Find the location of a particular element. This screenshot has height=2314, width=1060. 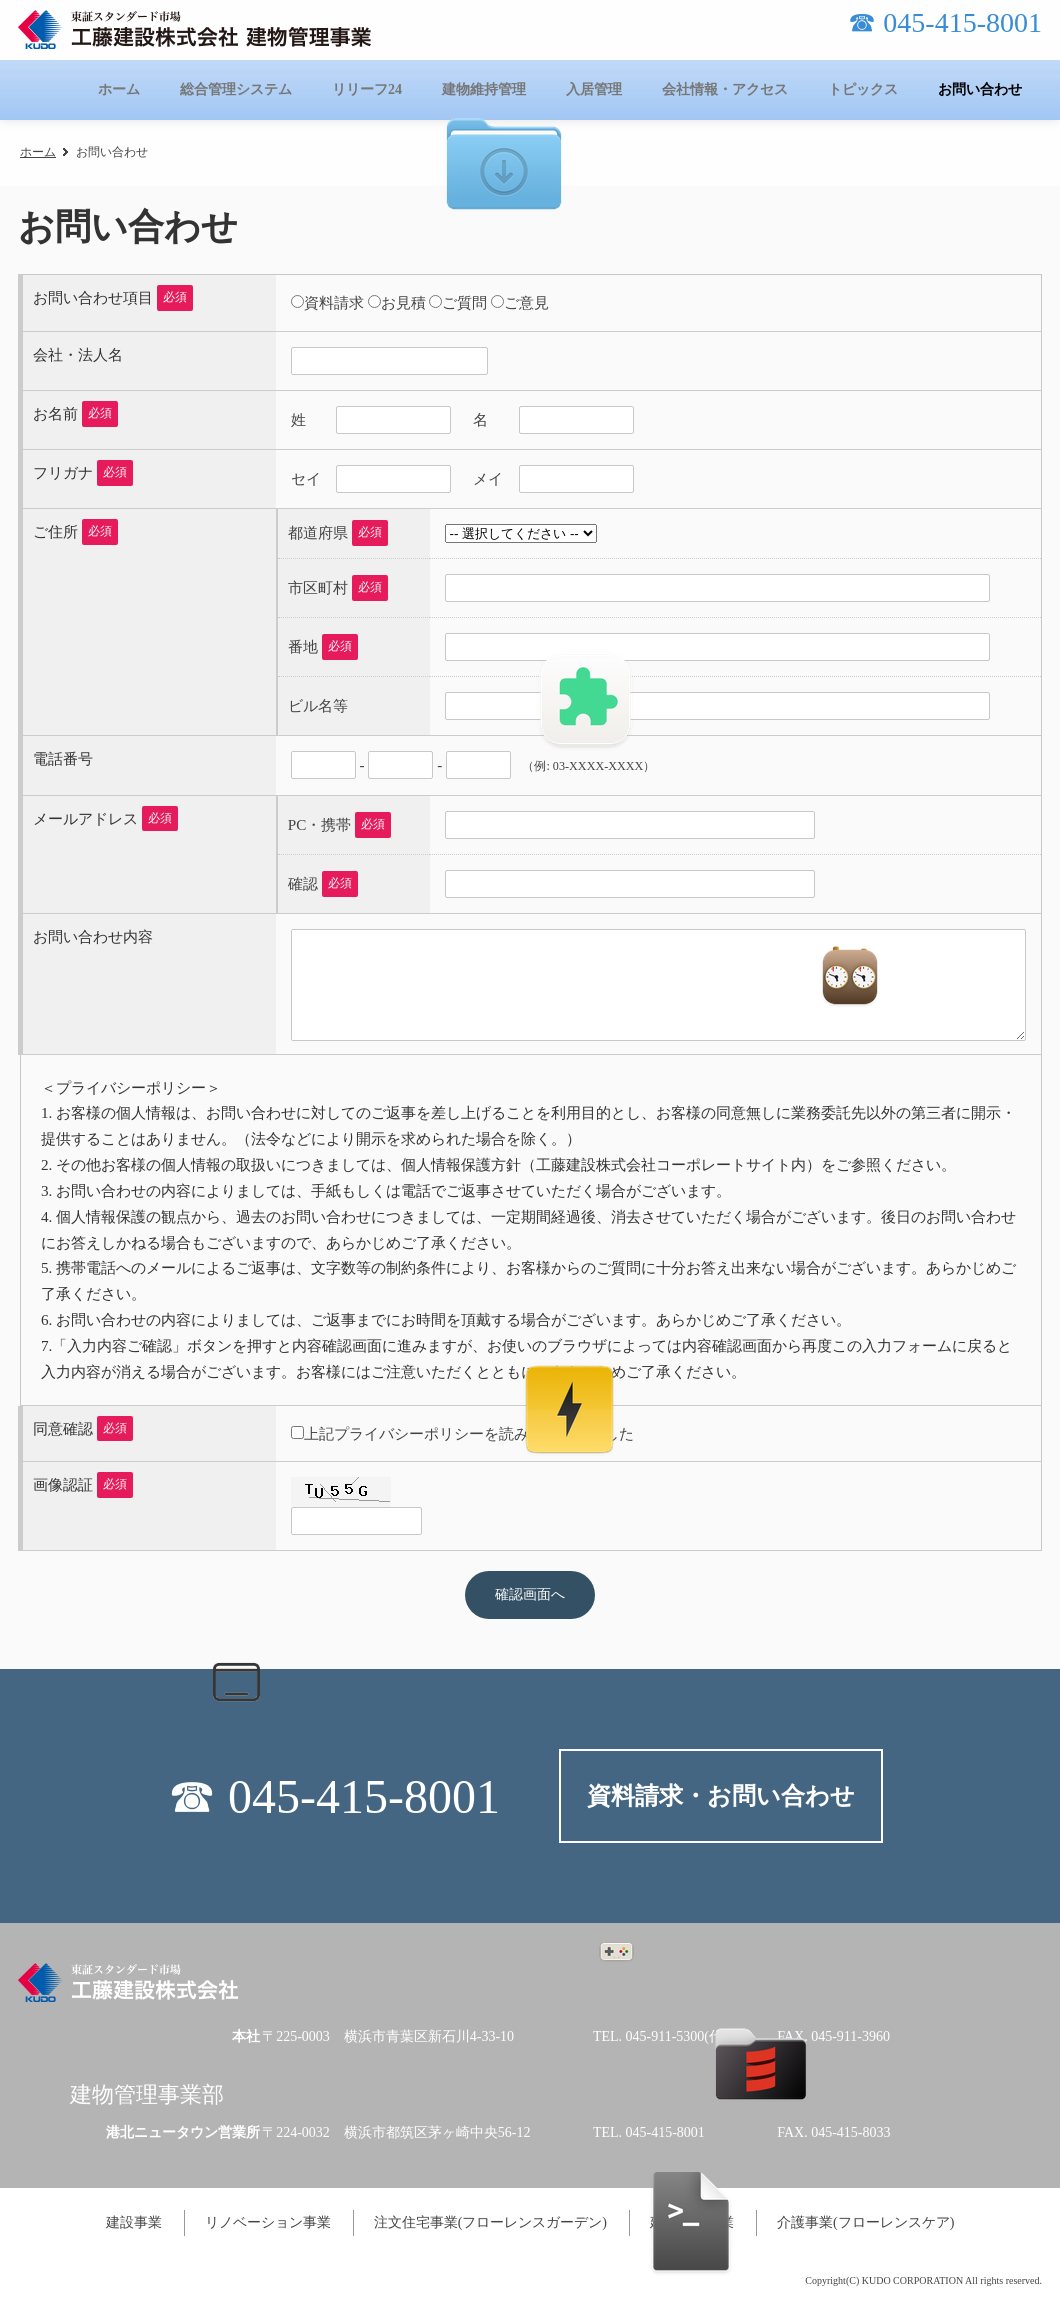

open the chess clock app is located at coordinates (850, 977).